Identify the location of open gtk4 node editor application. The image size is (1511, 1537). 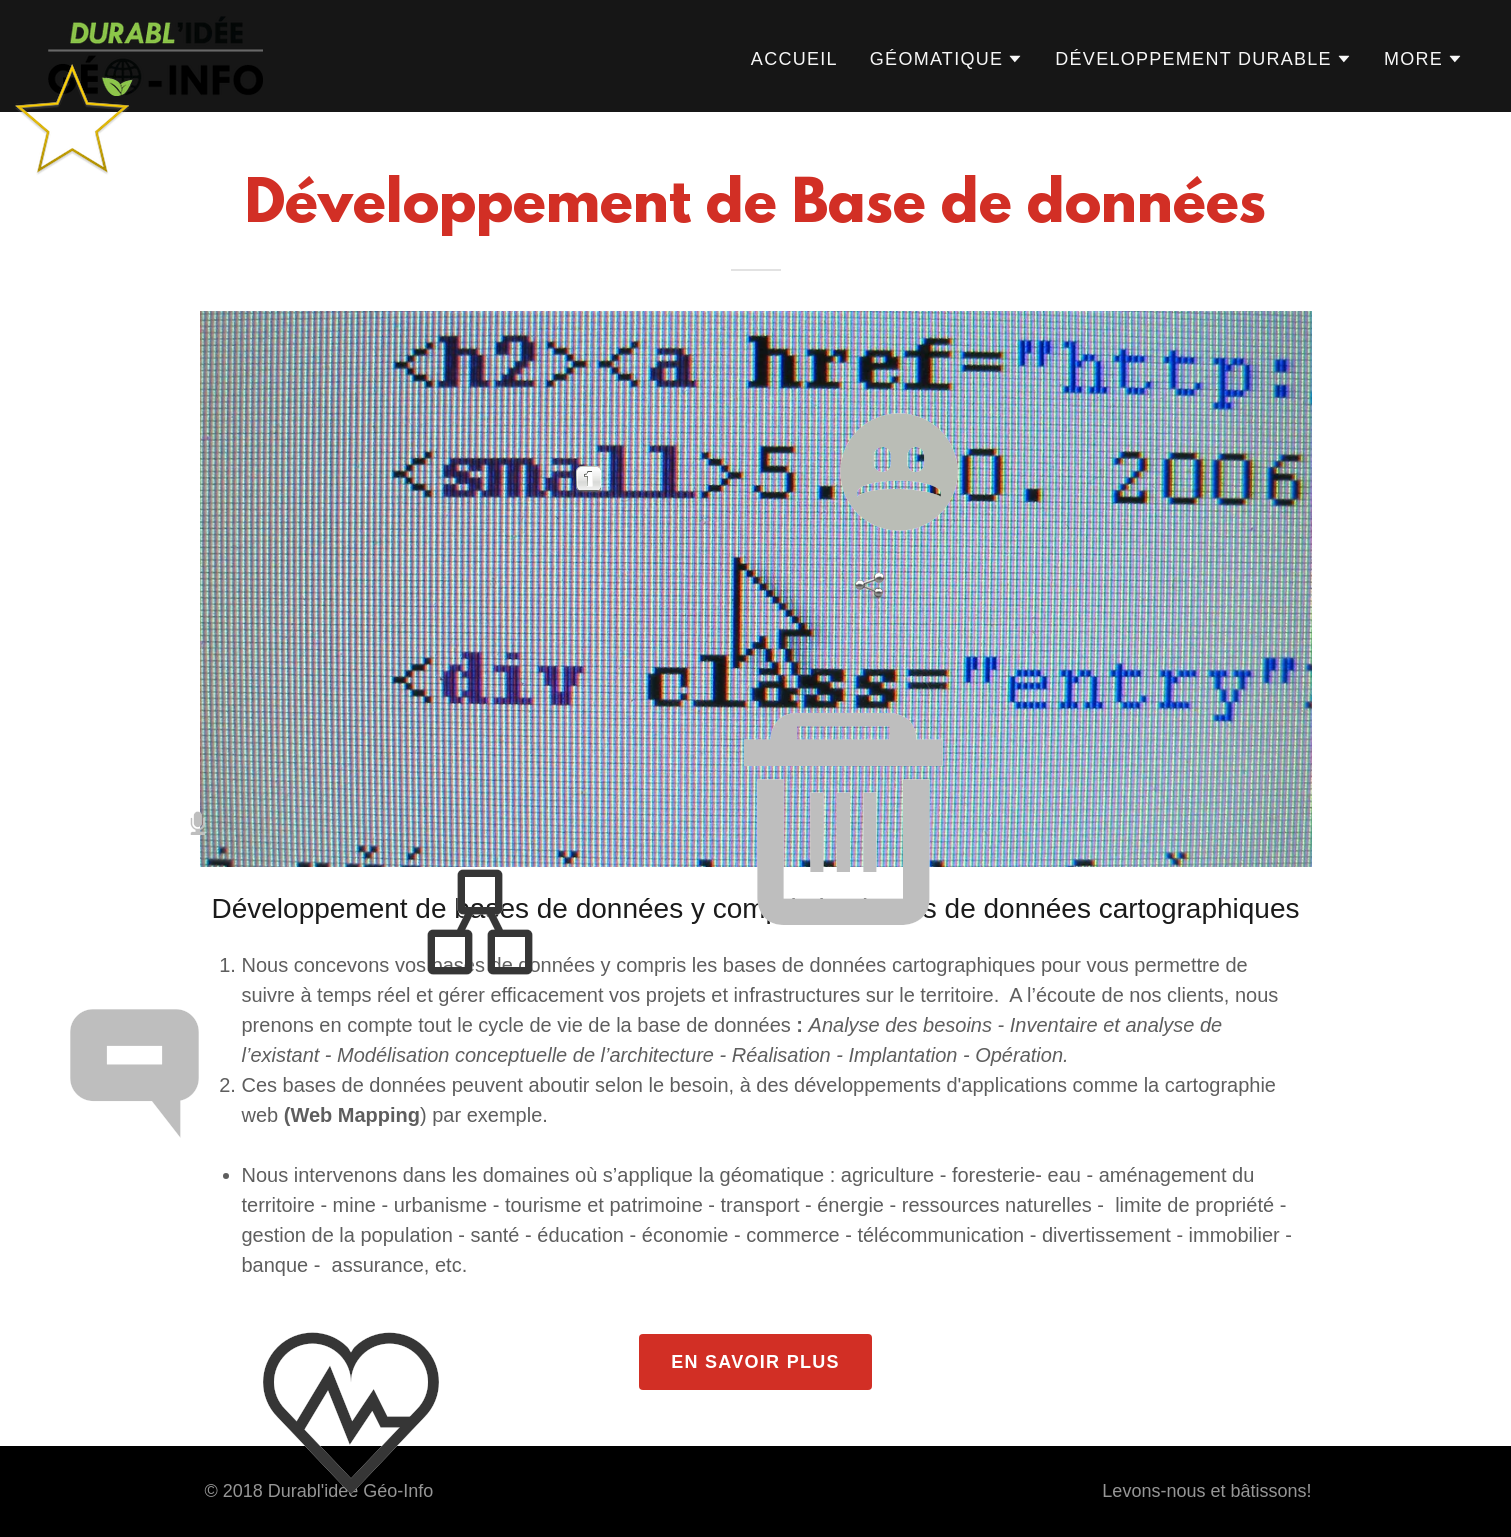
(480, 922).